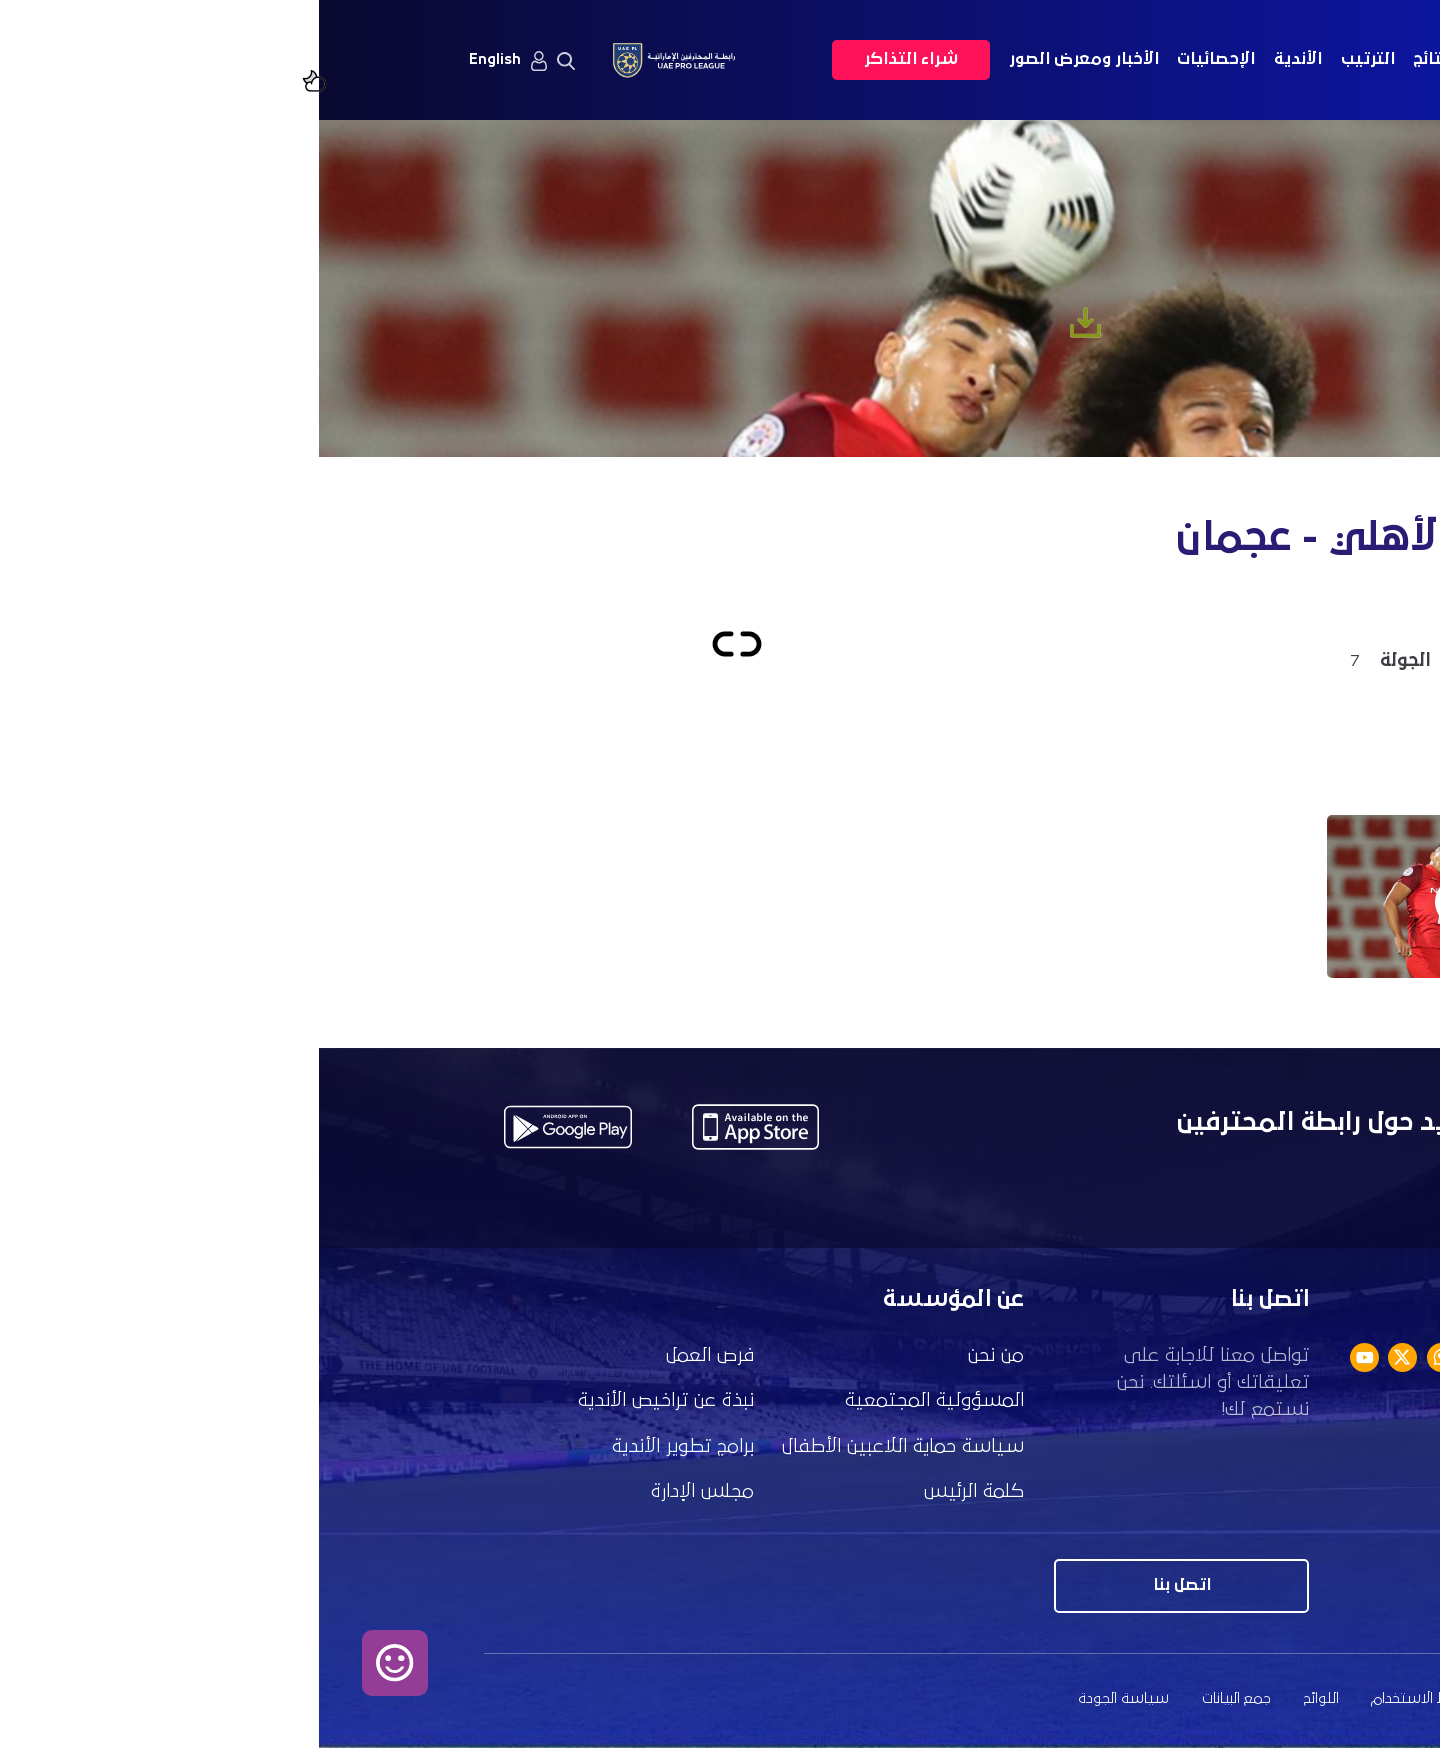 The width and height of the screenshot is (1440, 1748). What do you see at coordinates (1085, 323) in the screenshot?
I see `download a file to your device` at bounding box center [1085, 323].